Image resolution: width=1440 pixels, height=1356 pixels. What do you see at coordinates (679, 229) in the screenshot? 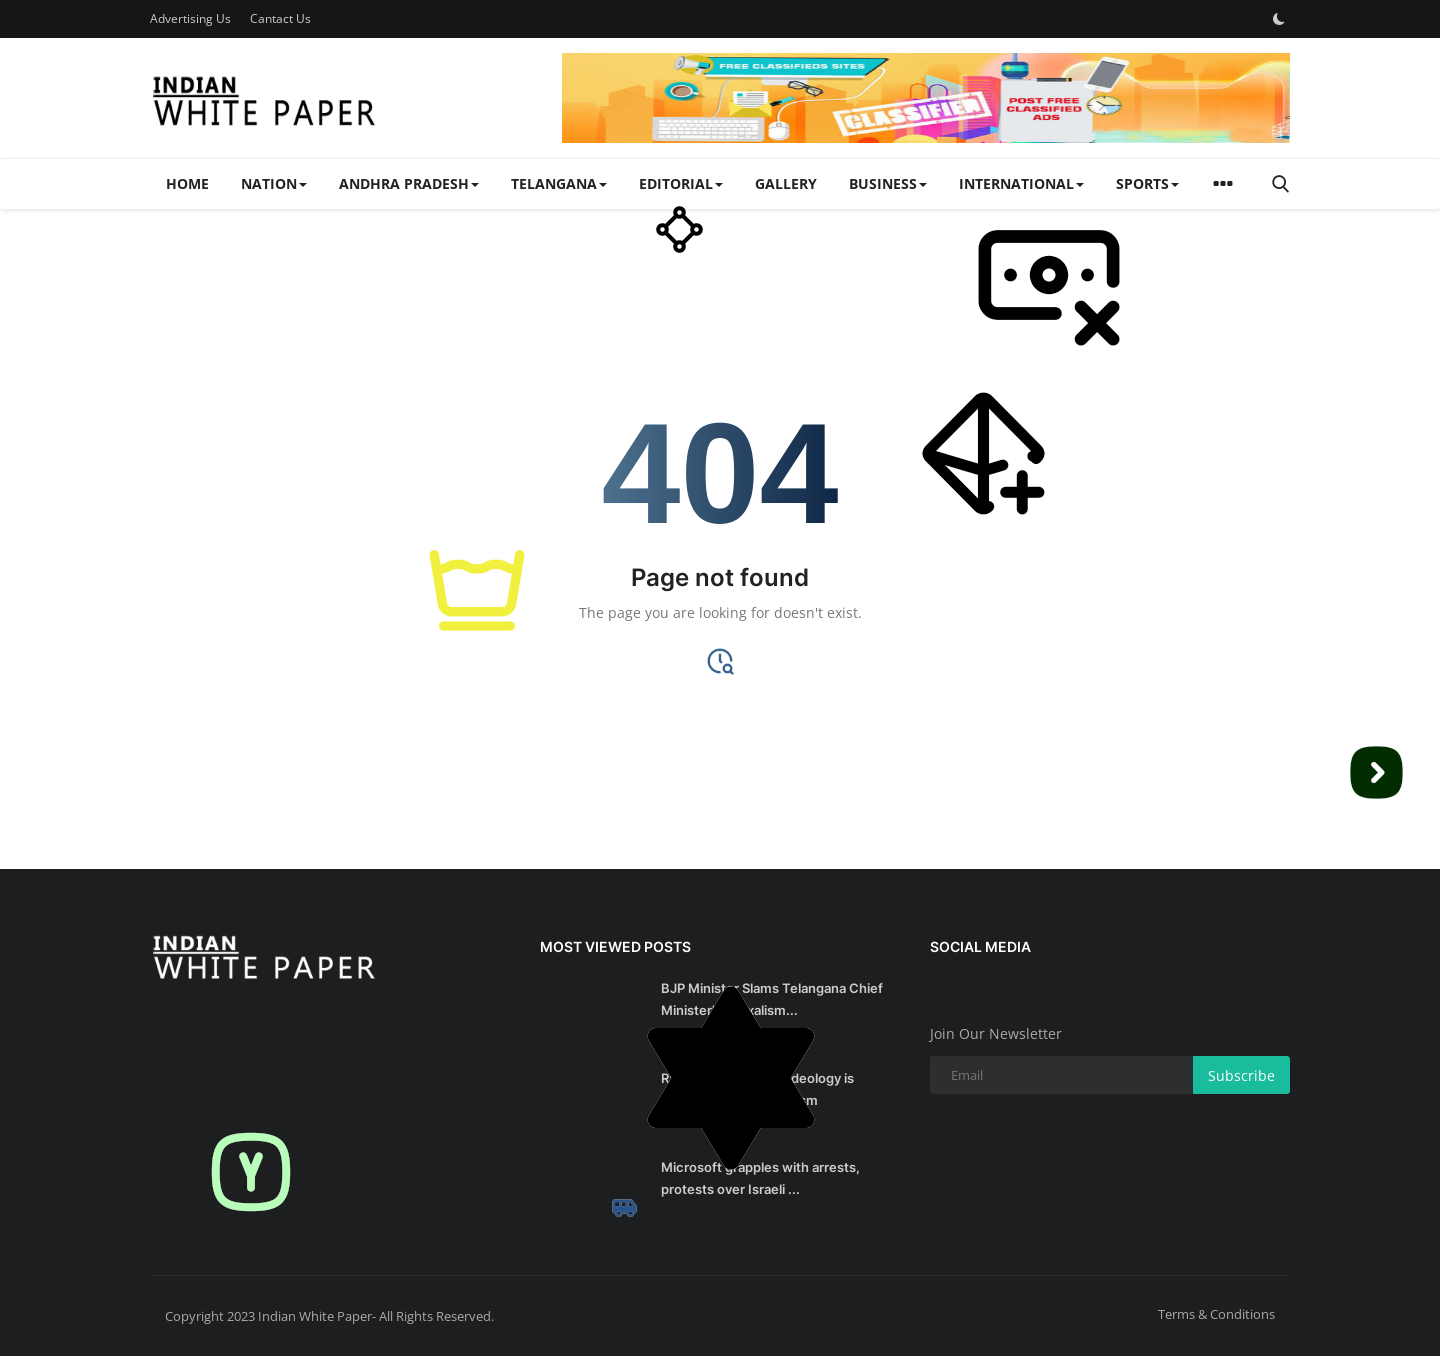
I see `view ring network topology` at bounding box center [679, 229].